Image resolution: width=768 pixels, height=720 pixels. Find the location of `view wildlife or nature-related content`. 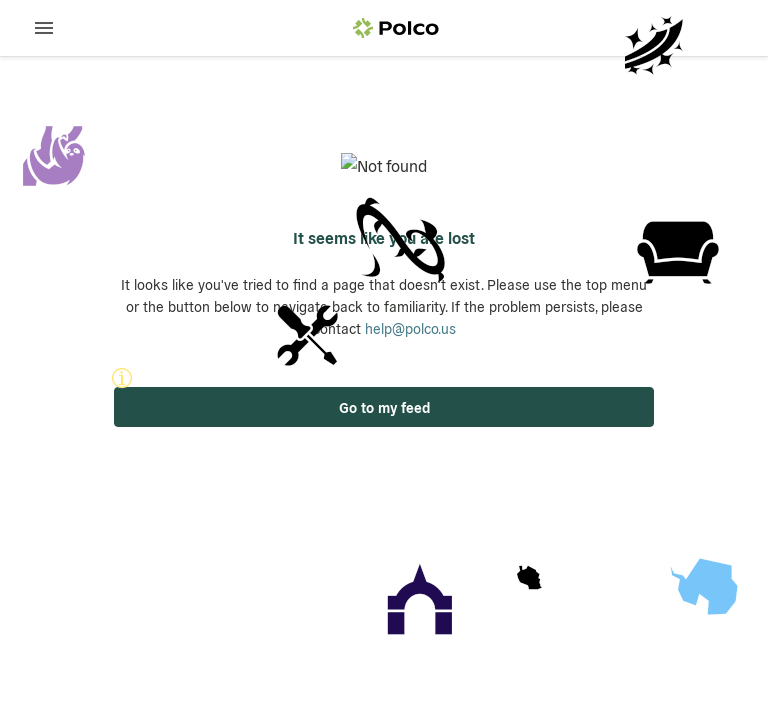

view wildlife or nature-related content is located at coordinates (704, 587).